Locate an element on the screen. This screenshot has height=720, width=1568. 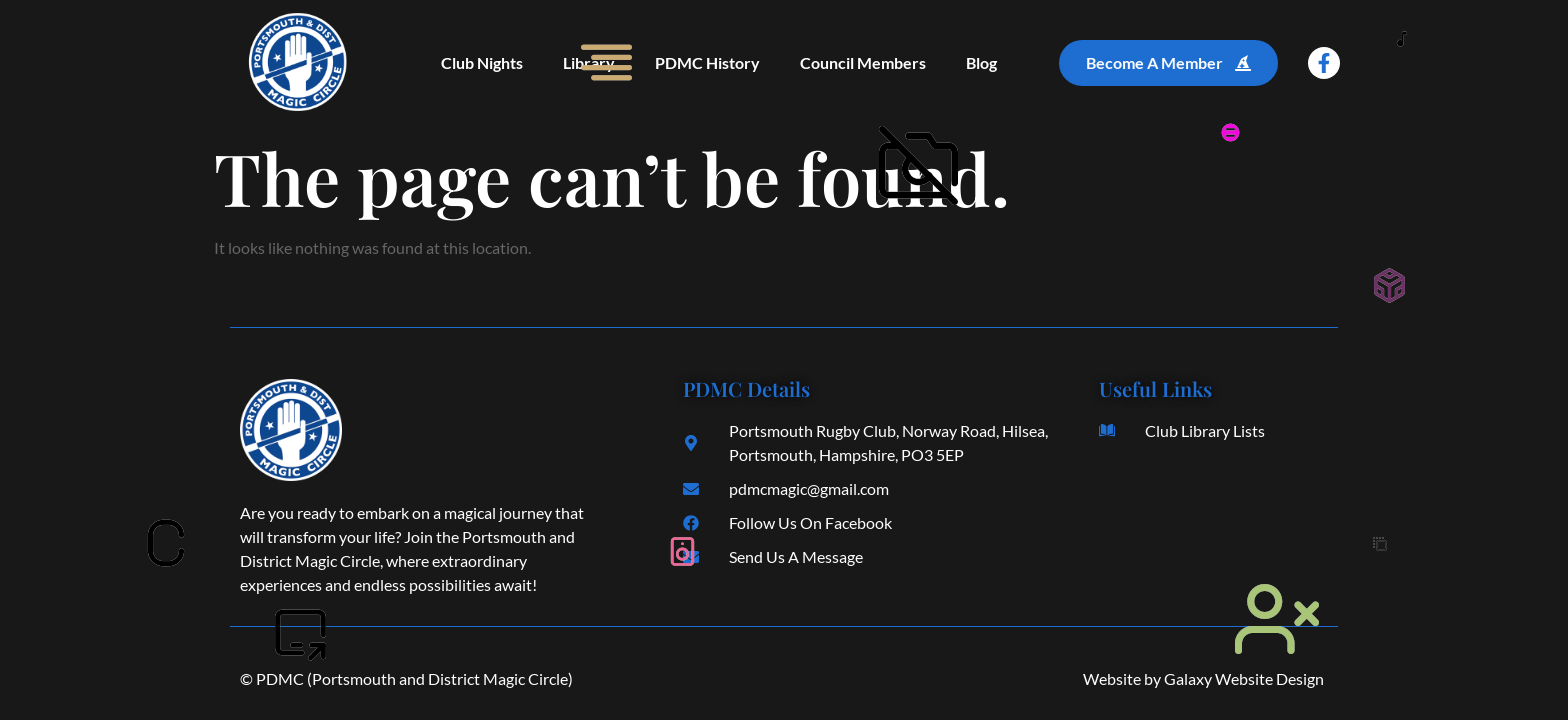
align text to the right is located at coordinates (606, 62).